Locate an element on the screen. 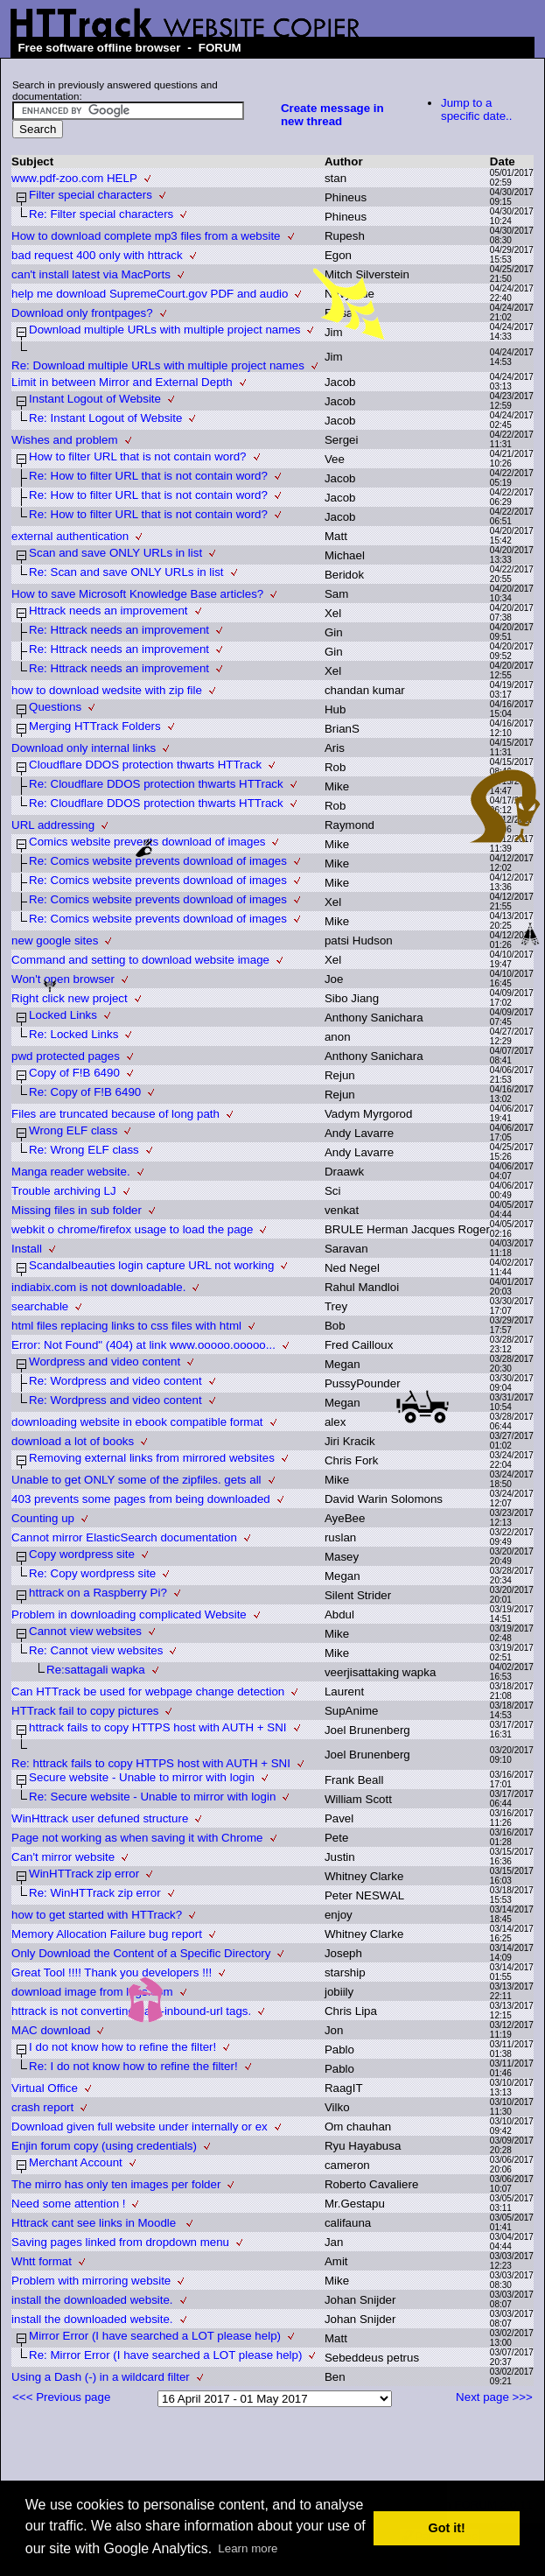  confirm or approve an action is located at coordinates (143, 847).